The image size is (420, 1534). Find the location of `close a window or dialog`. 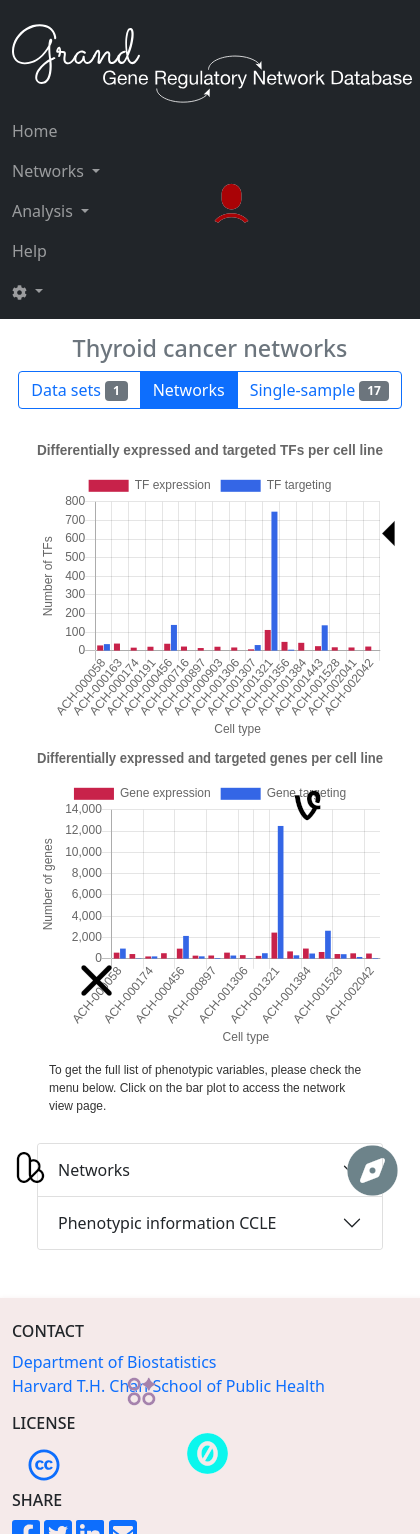

close a window or dialog is located at coordinates (96, 980).